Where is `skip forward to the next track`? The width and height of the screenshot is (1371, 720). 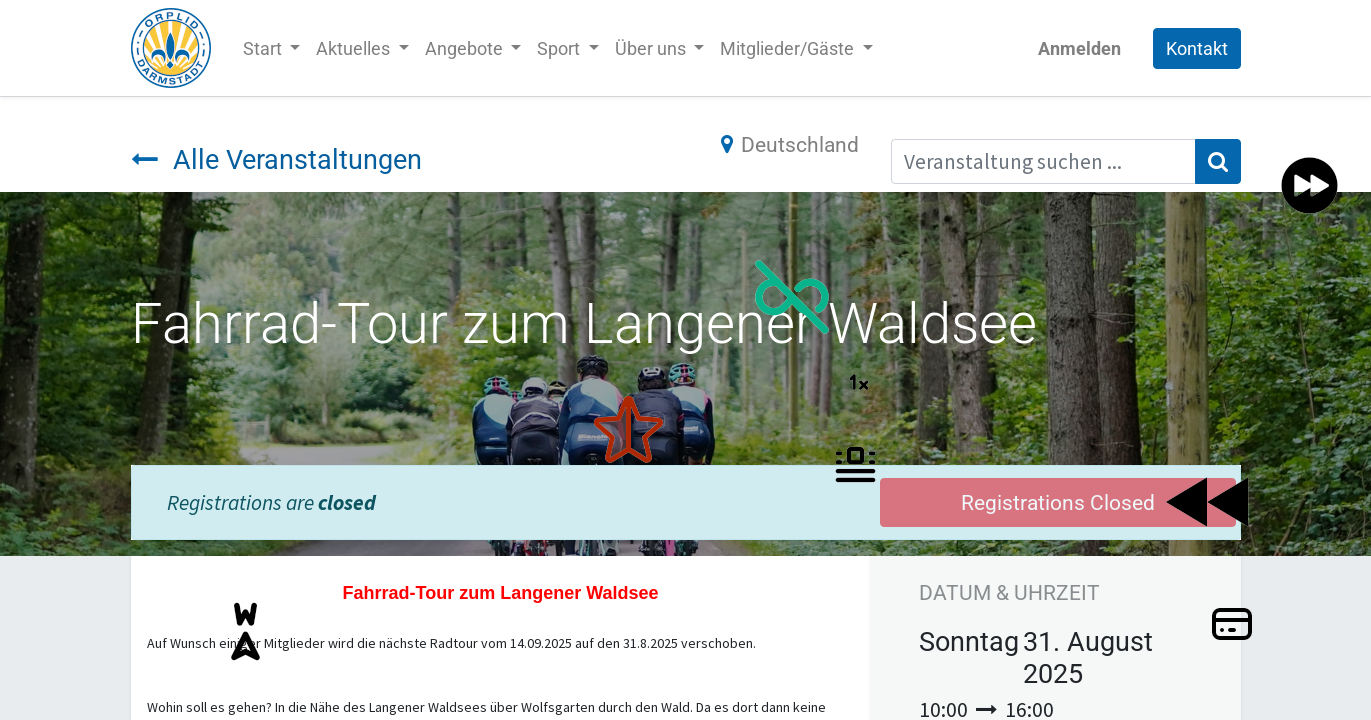 skip forward to the next track is located at coordinates (1309, 185).